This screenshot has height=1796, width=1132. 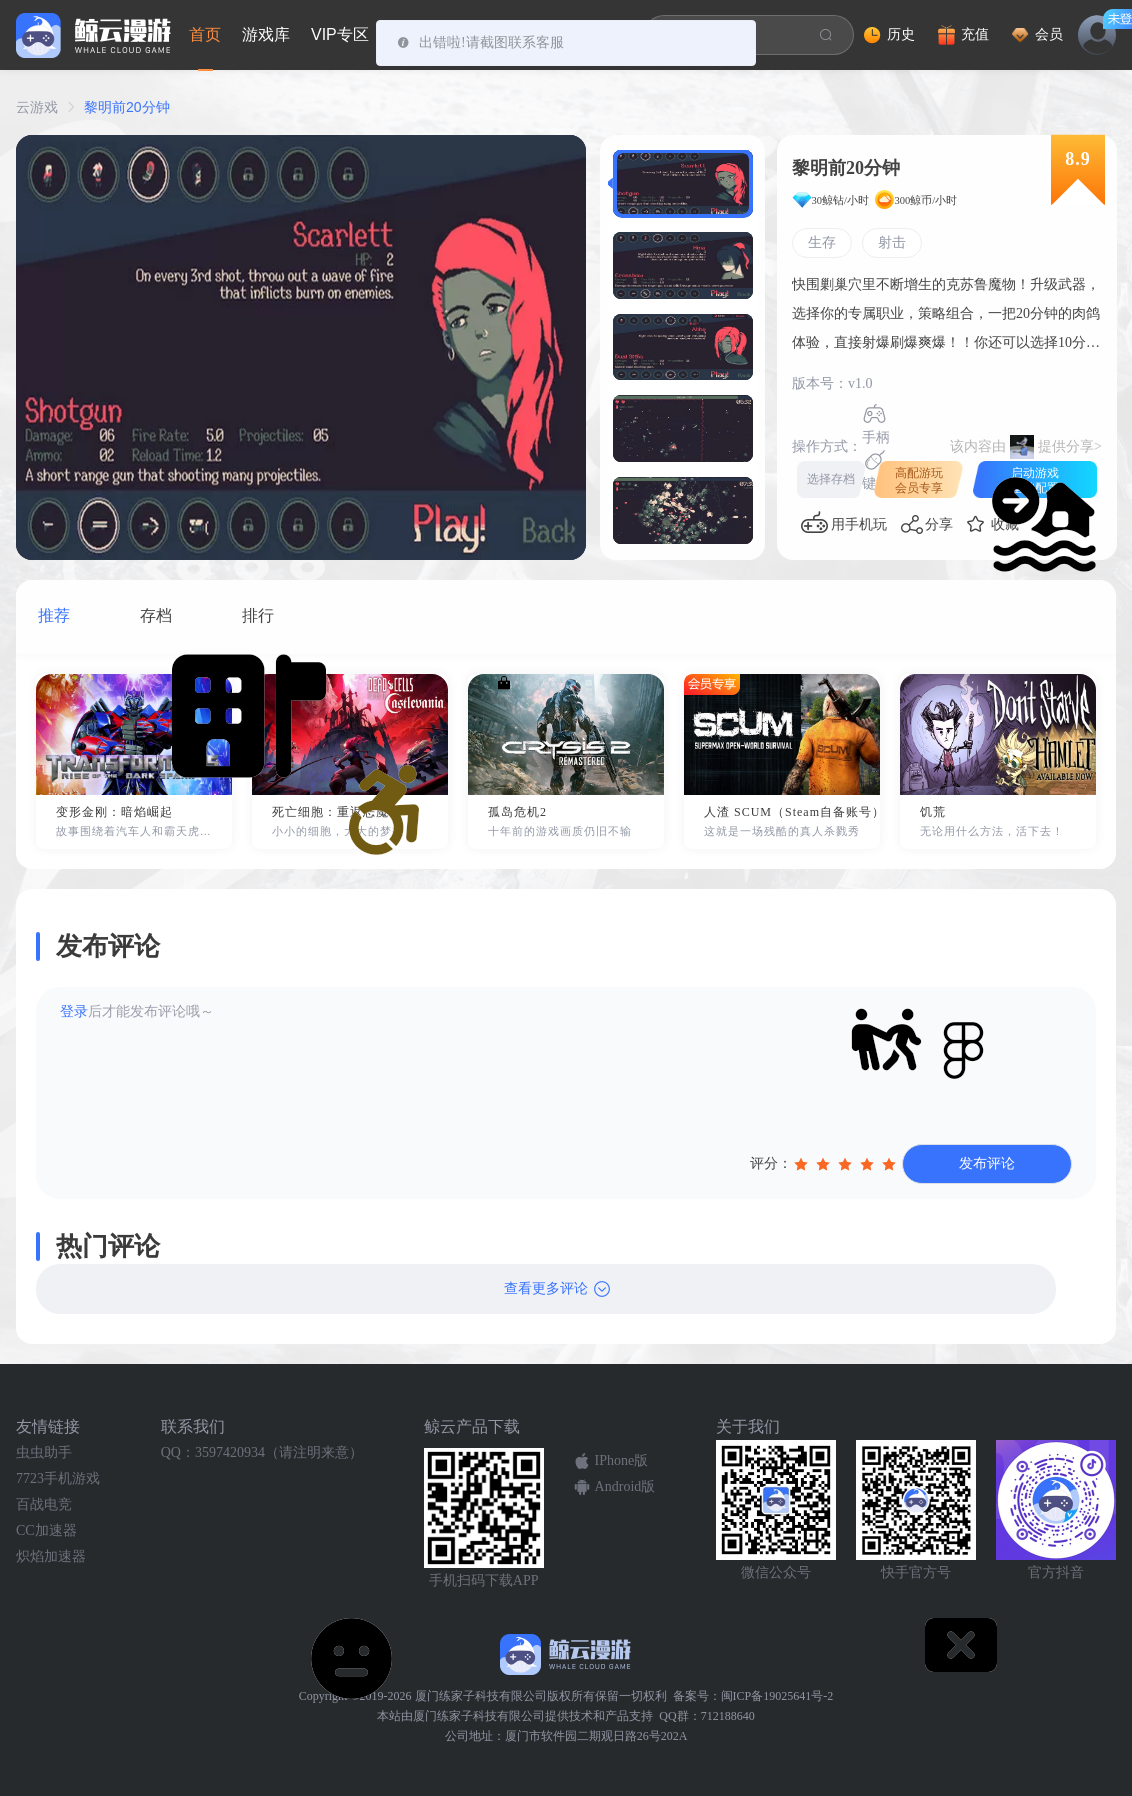 I want to click on indicates evacuation or emergency exit in progress, so click(x=886, y=1039).